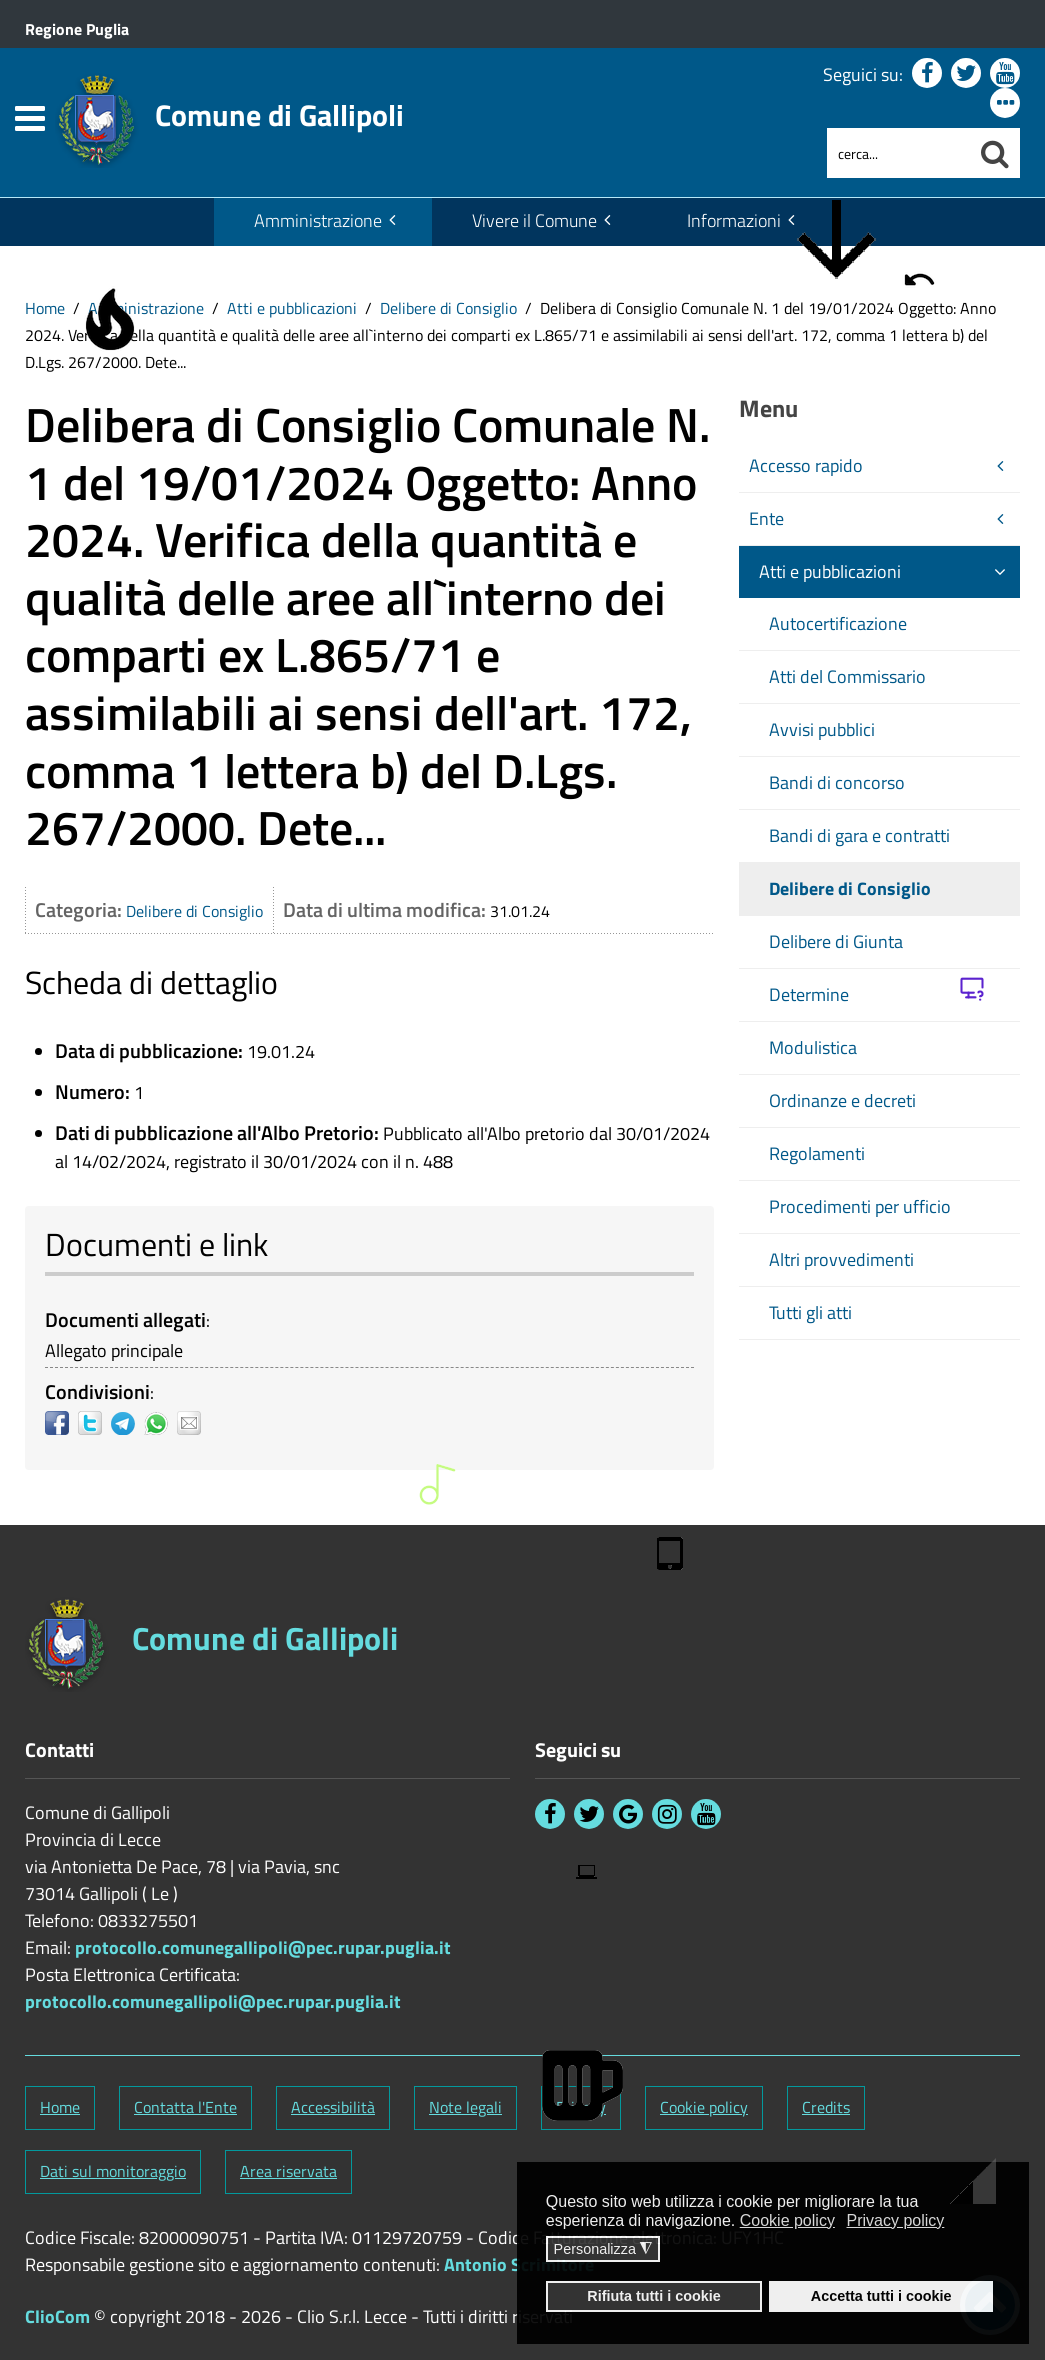  Describe the element at coordinates (437, 1483) in the screenshot. I see `play or access music` at that location.